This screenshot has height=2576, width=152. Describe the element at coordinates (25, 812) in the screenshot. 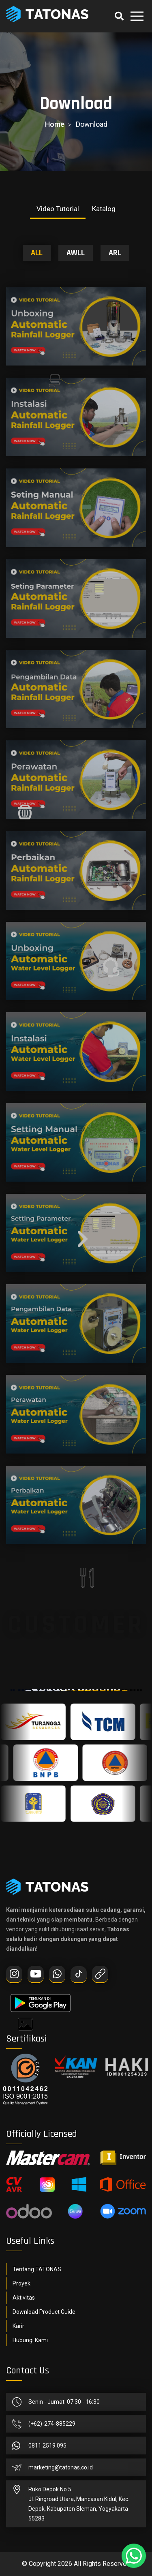

I see `indicates trash bin contains deleted items` at that location.